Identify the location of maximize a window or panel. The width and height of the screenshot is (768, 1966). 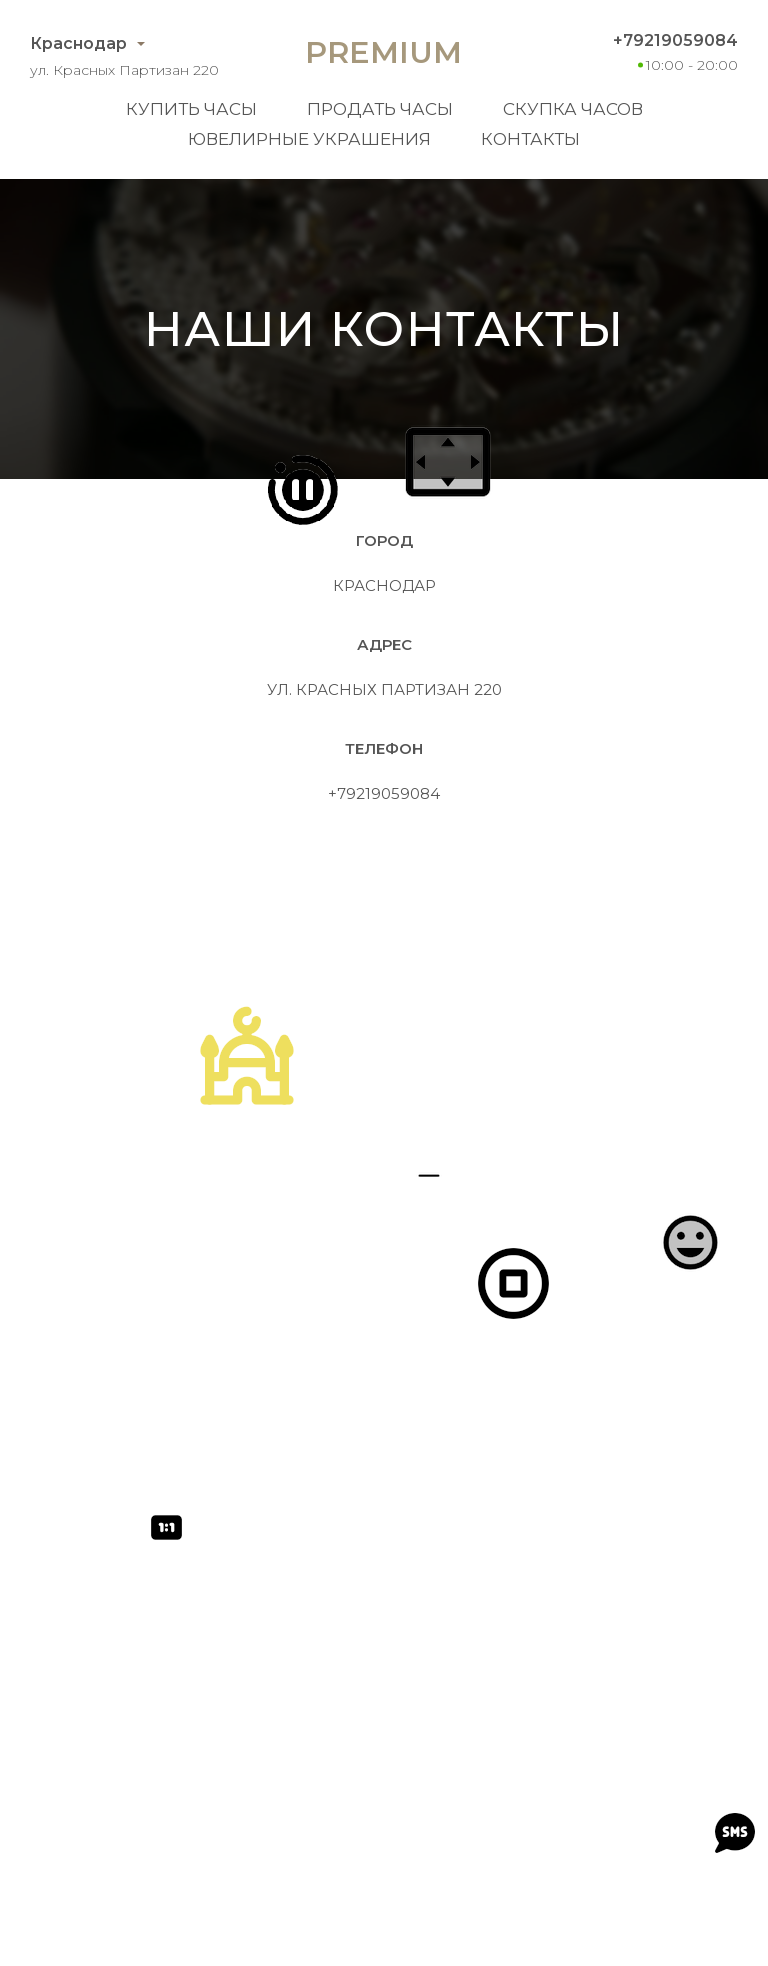
(429, 1185).